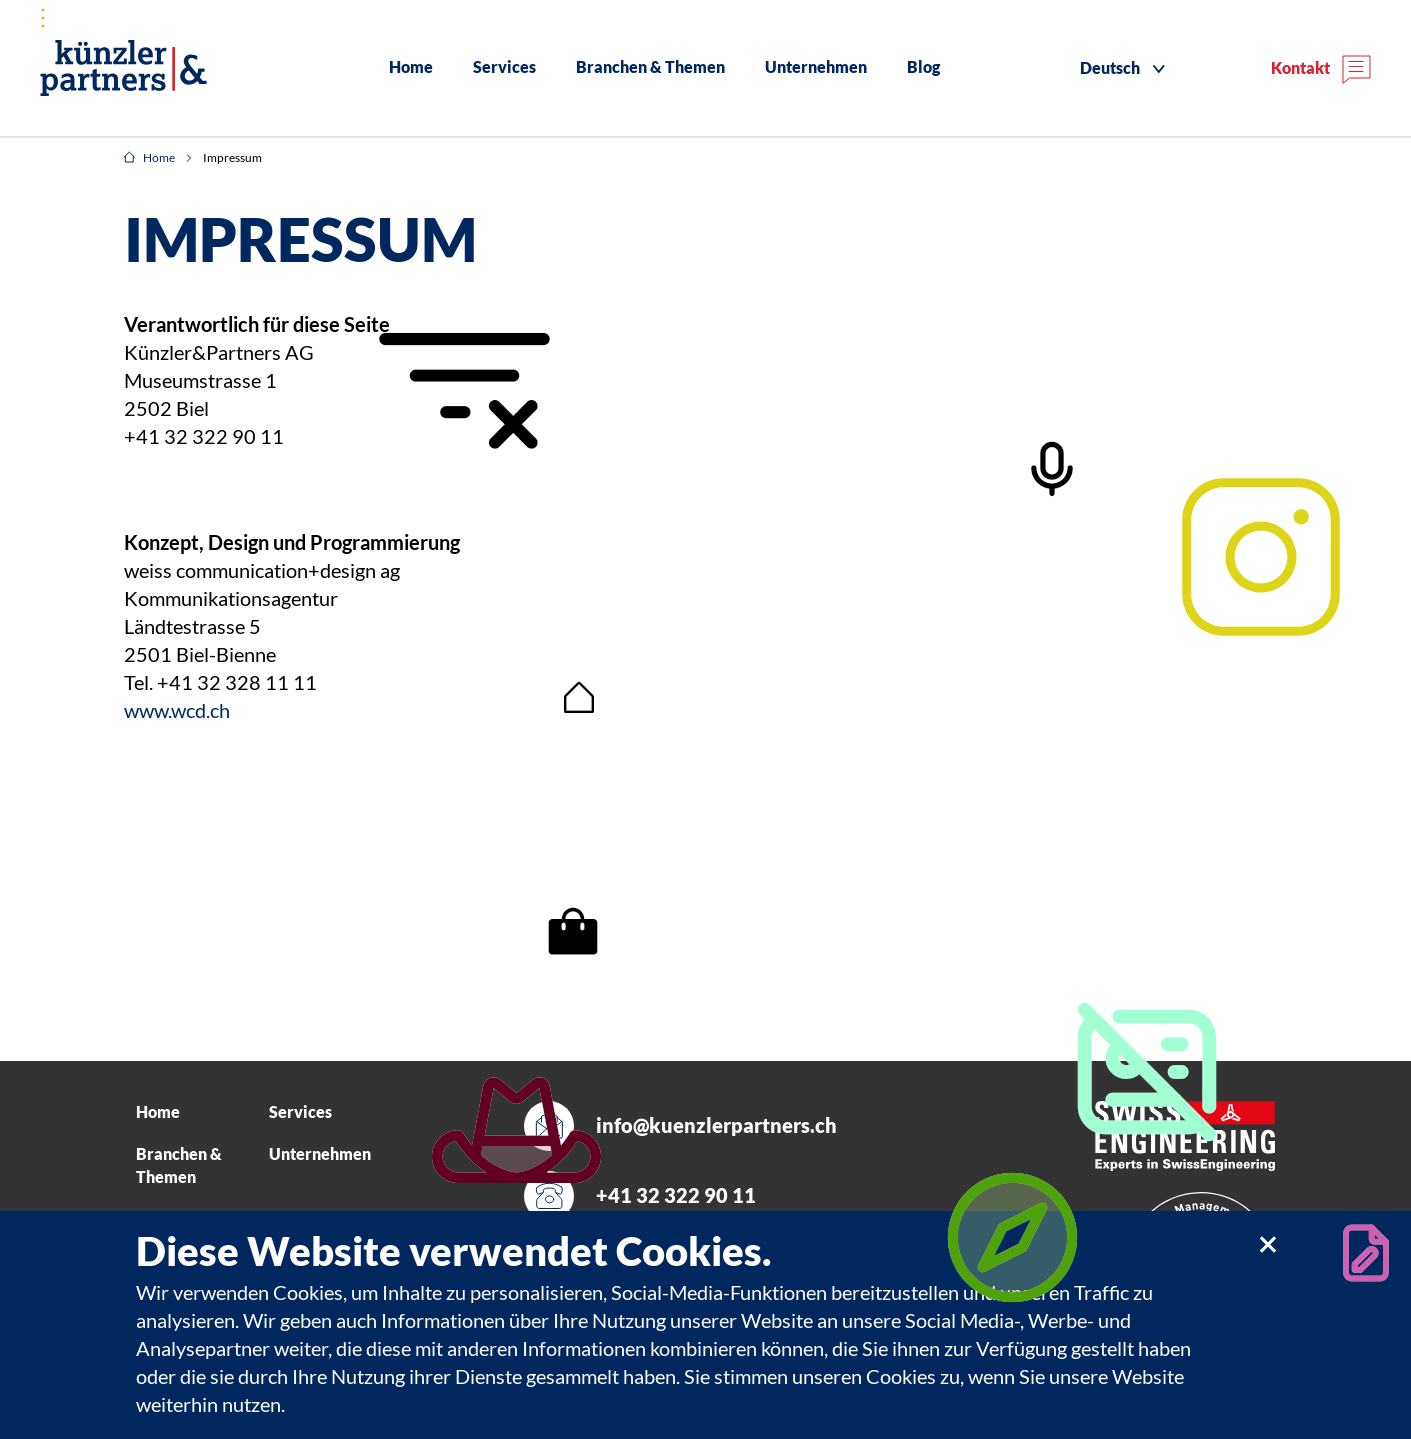 This screenshot has width=1411, height=1439. What do you see at coordinates (1366, 1253) in the screenshot?
I see `edit this document` at bounding box center [1366, 1253].